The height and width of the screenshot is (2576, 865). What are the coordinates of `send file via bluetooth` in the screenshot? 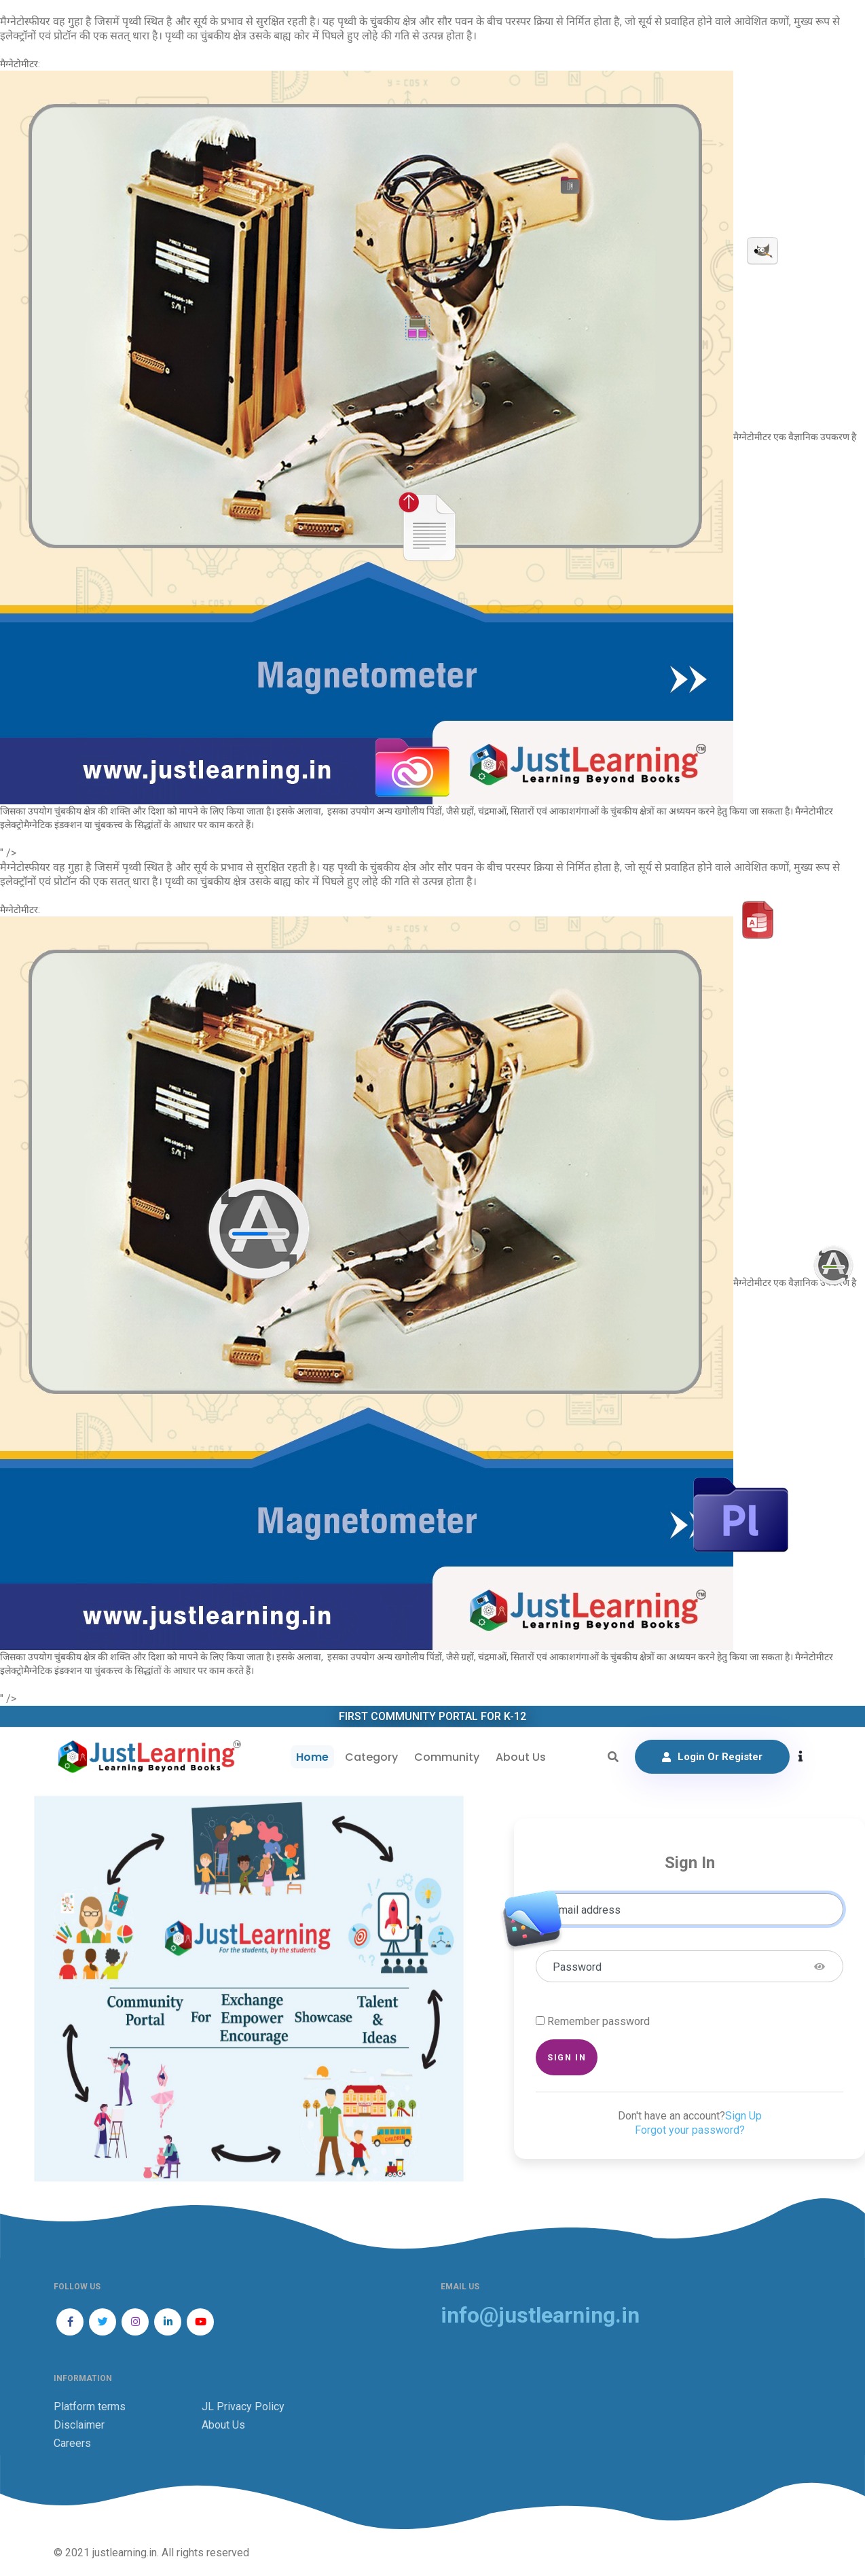 It's located at (429, 527).